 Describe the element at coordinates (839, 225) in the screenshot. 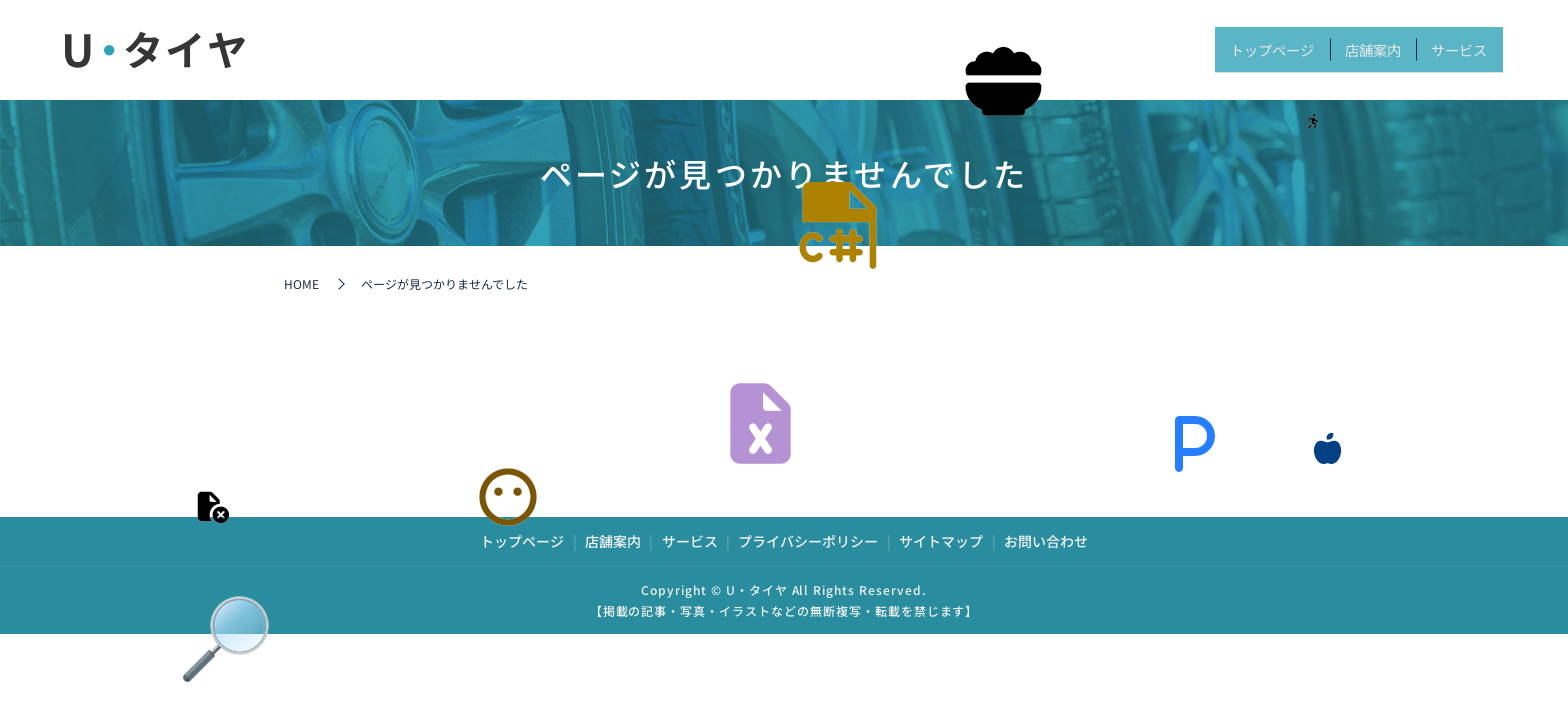

I see `open a C# source code file` at that location.